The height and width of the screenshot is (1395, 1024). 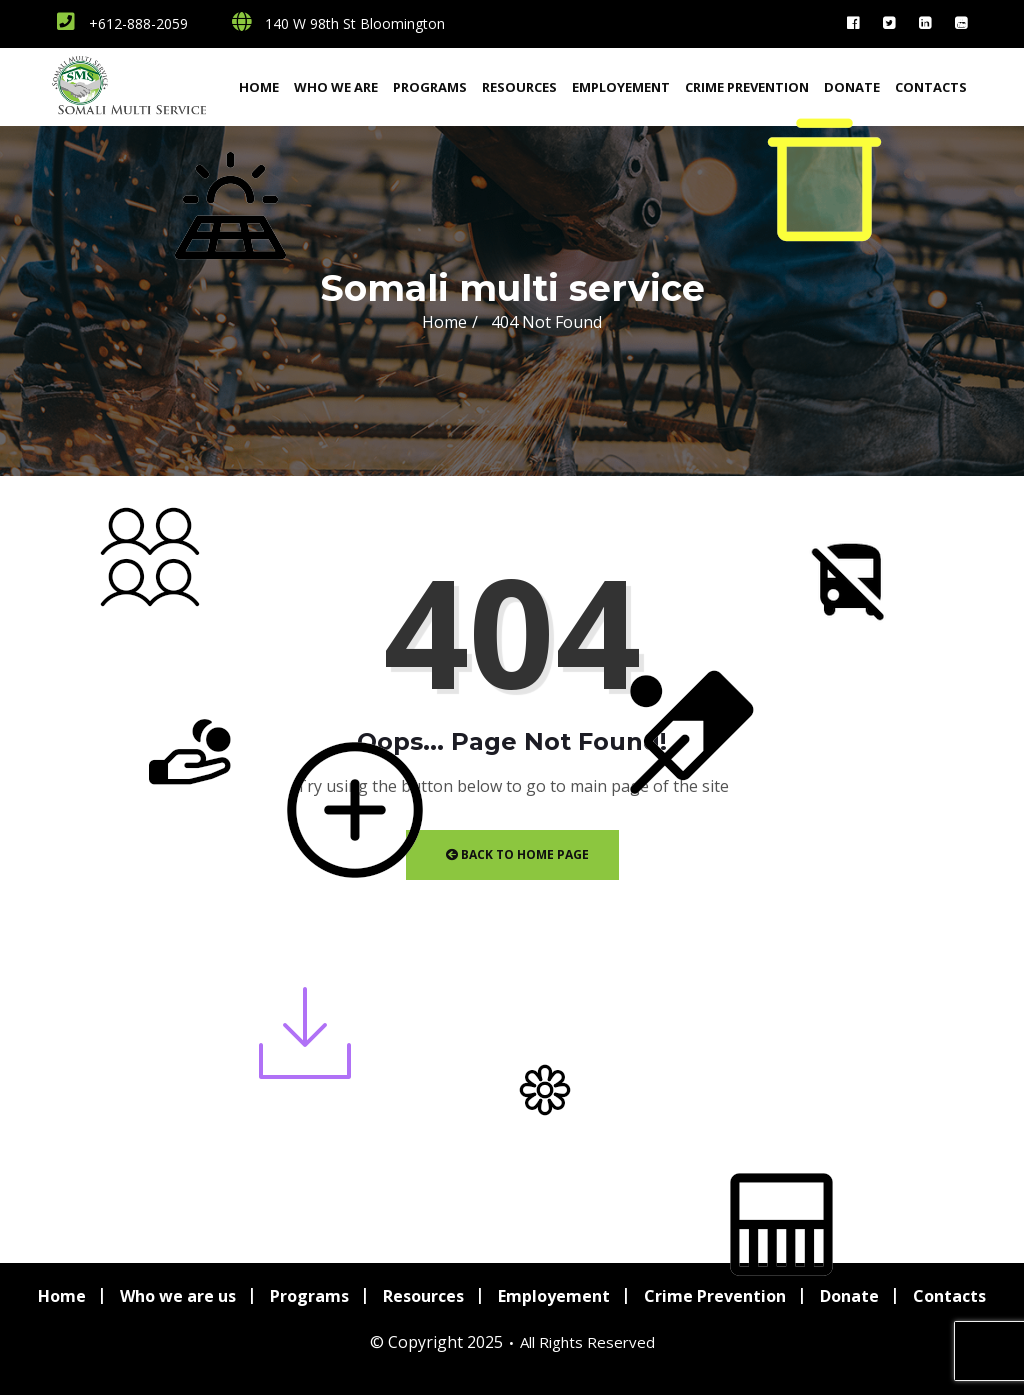 I want to click on view all team members, so click(x=150, y=557).